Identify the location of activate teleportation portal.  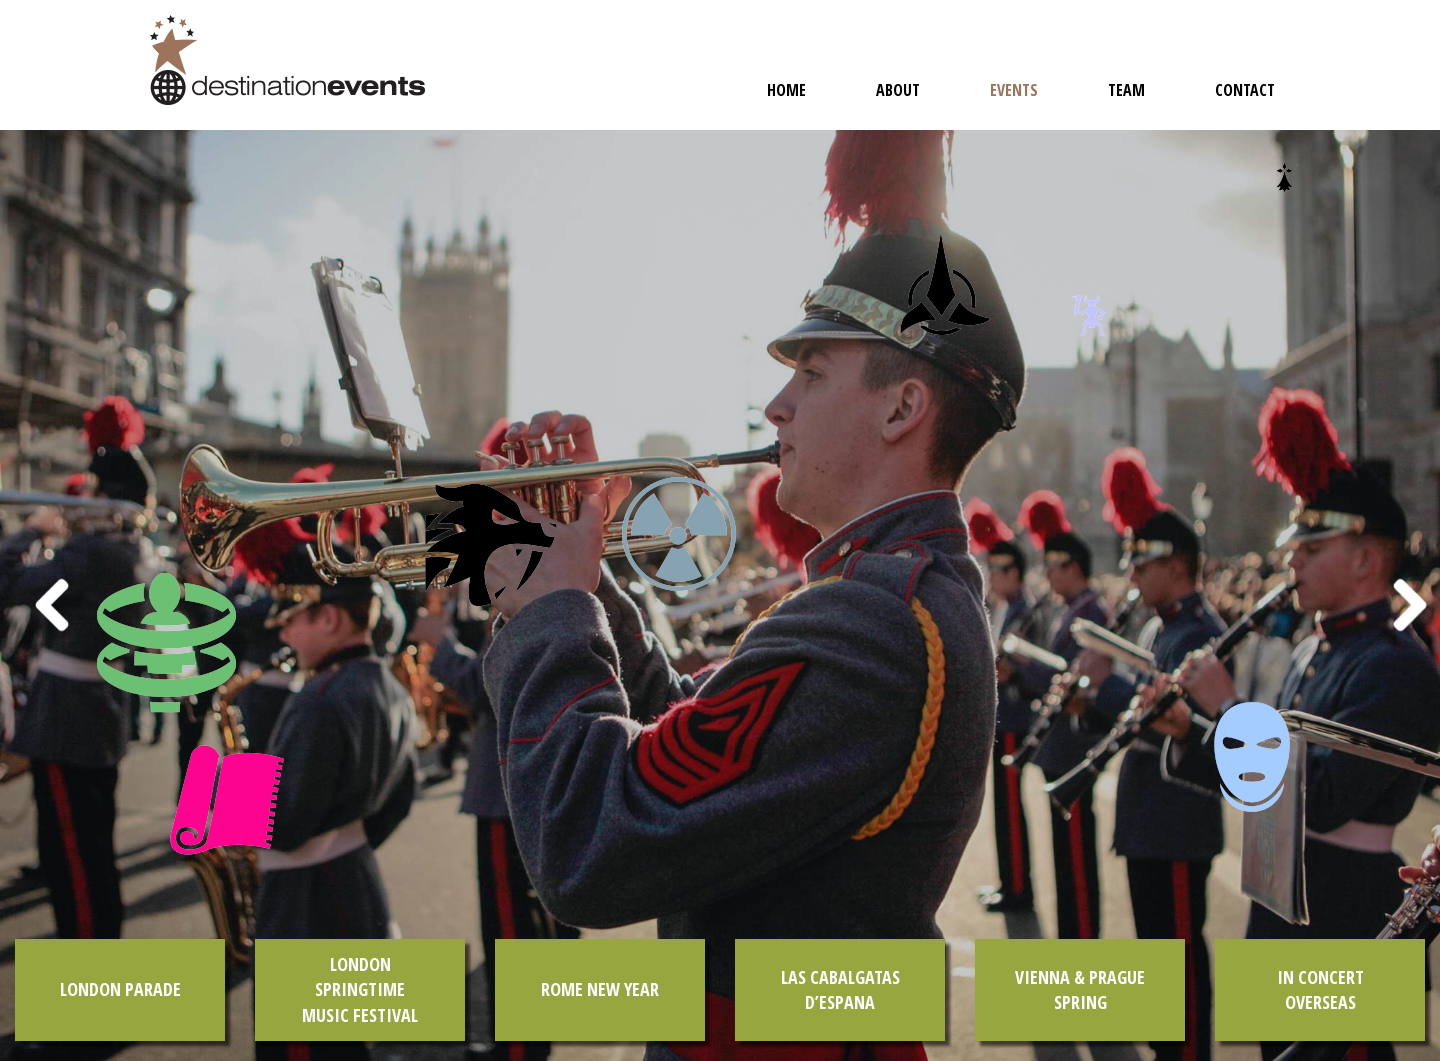
(166, 642).